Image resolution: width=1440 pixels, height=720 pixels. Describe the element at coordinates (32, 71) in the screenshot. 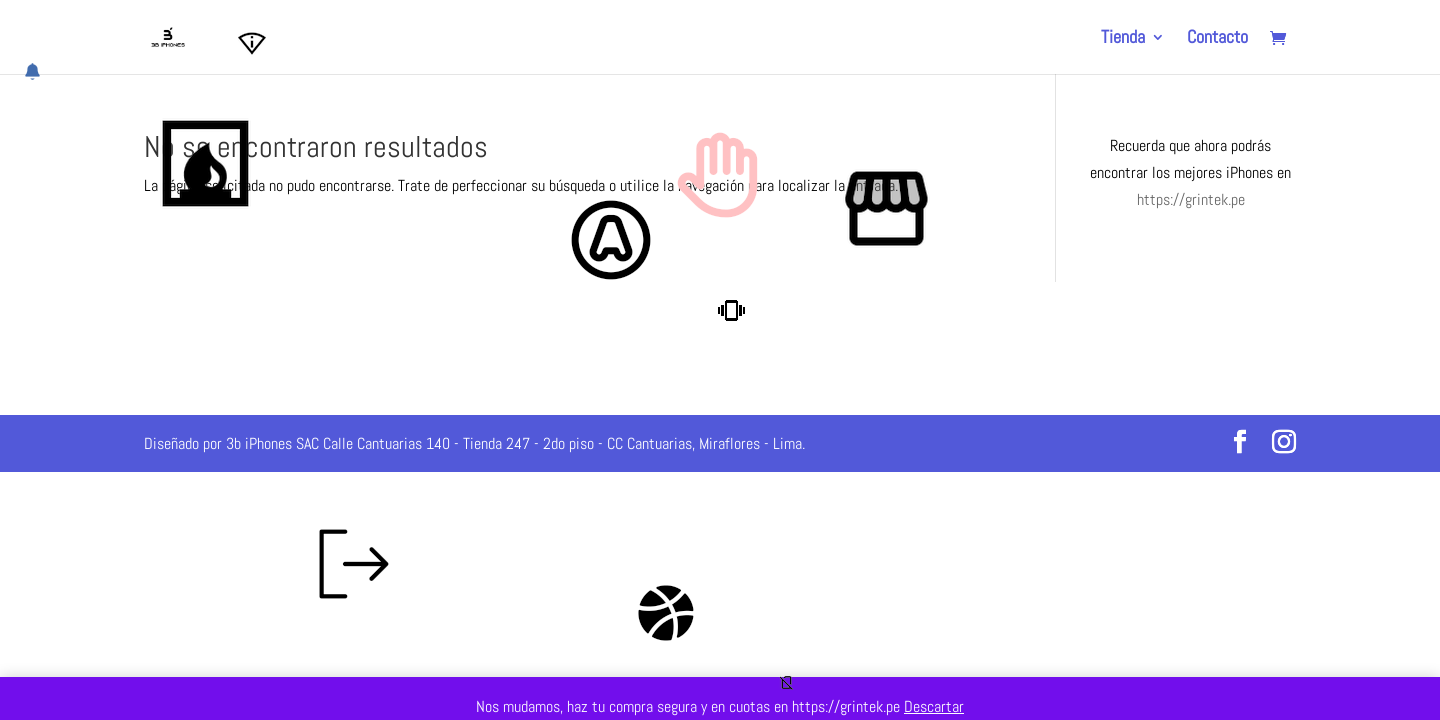

I see `view notifications` at that location.